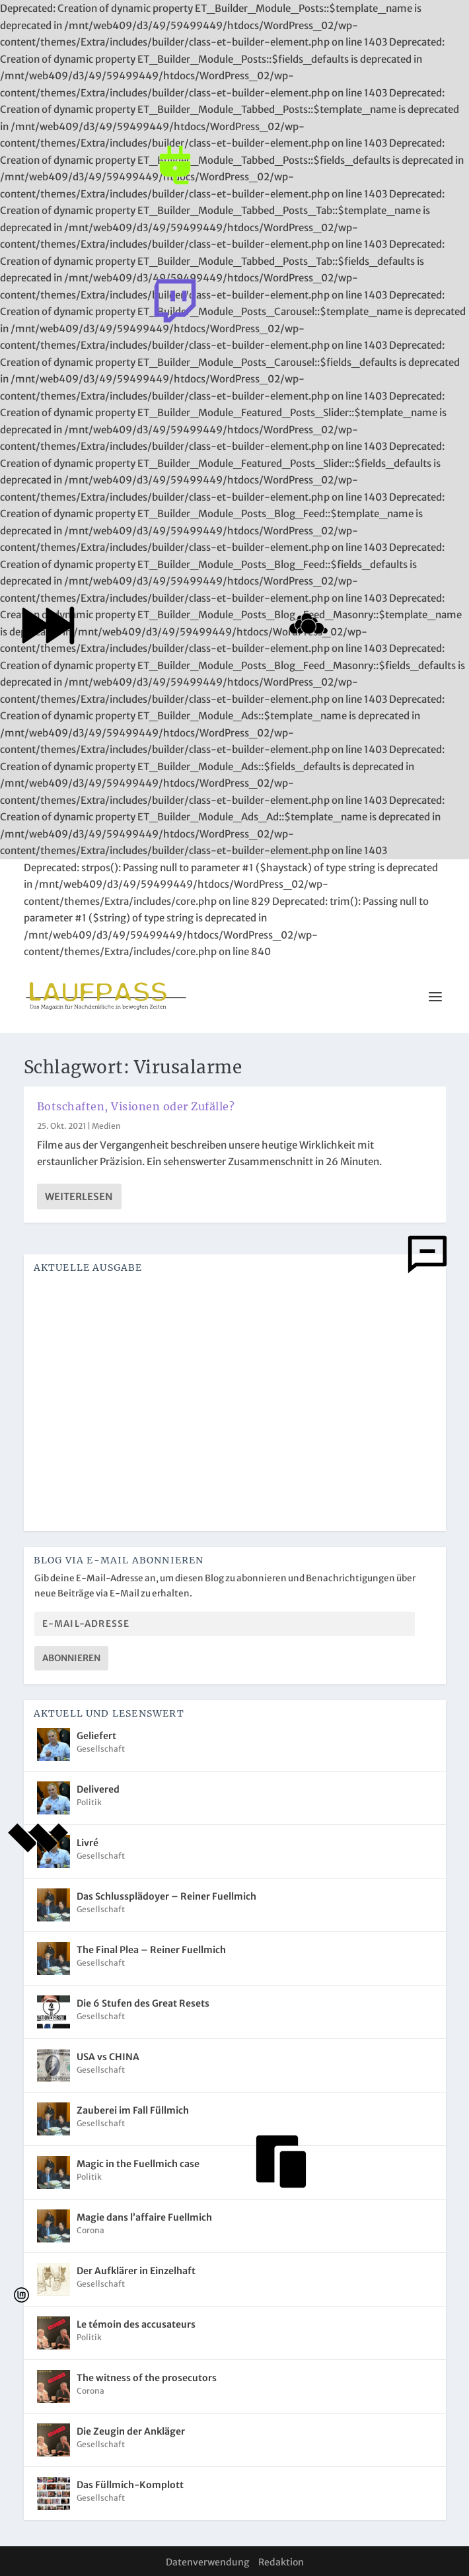  Describe the element at coordinates (427, 1253) in the screenshot. I see `open messaging or chat` at that location.